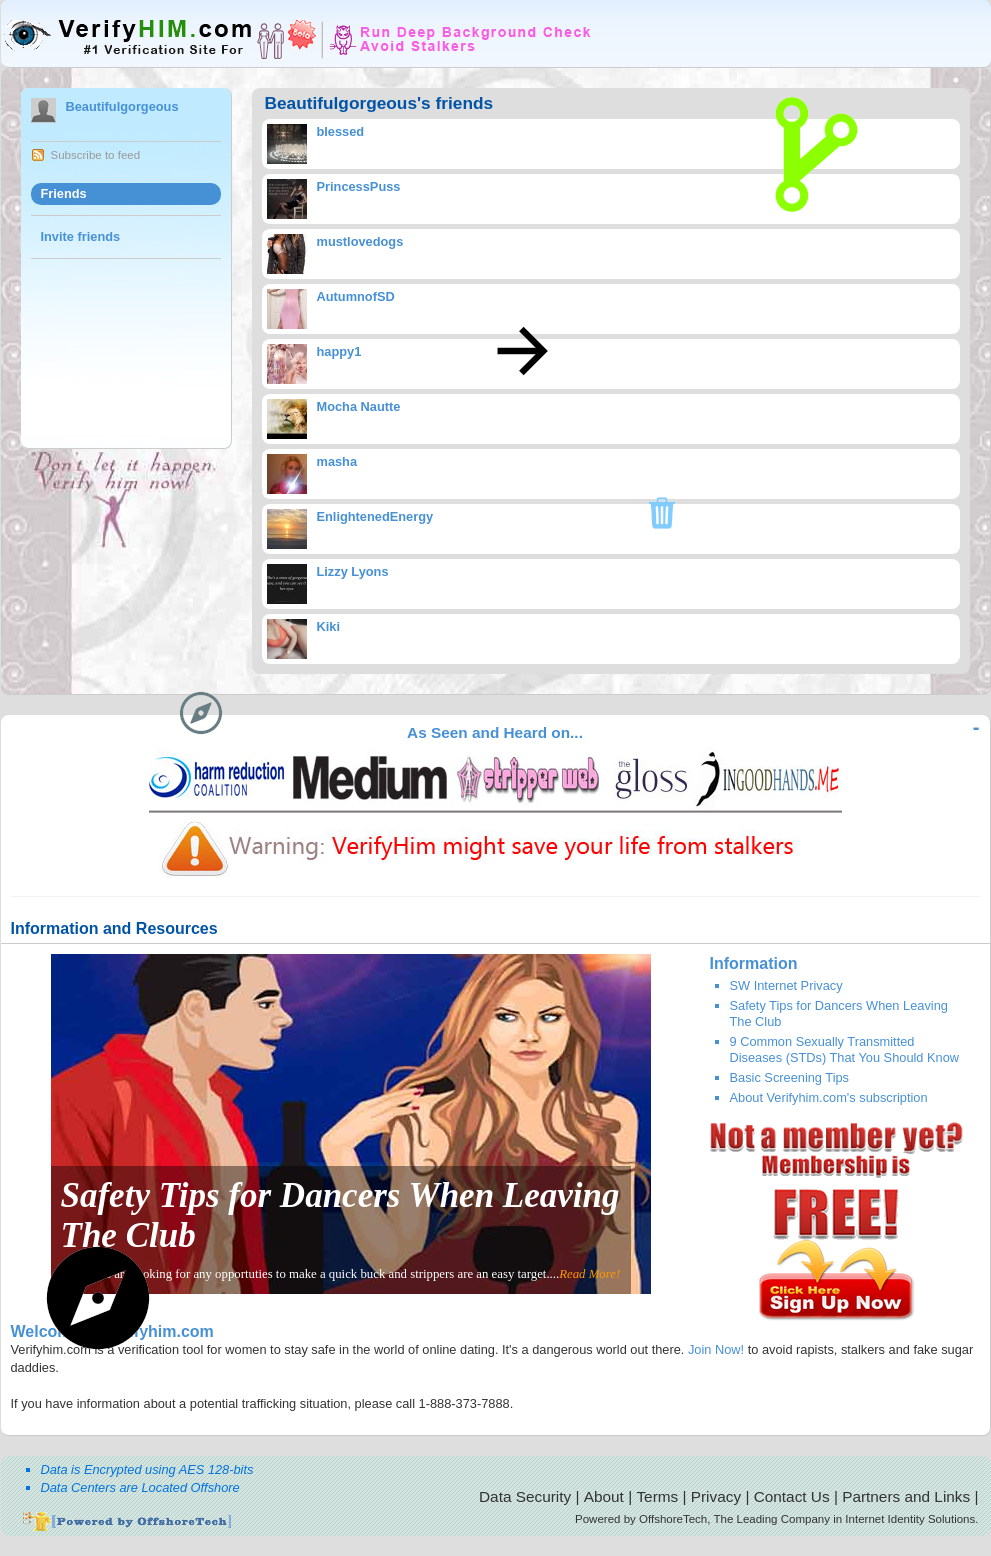 This screenshot has height=1556, width=991. Describe the element at coordinates (816, 154) in the screenshot. I see `view repository branches` at that location.